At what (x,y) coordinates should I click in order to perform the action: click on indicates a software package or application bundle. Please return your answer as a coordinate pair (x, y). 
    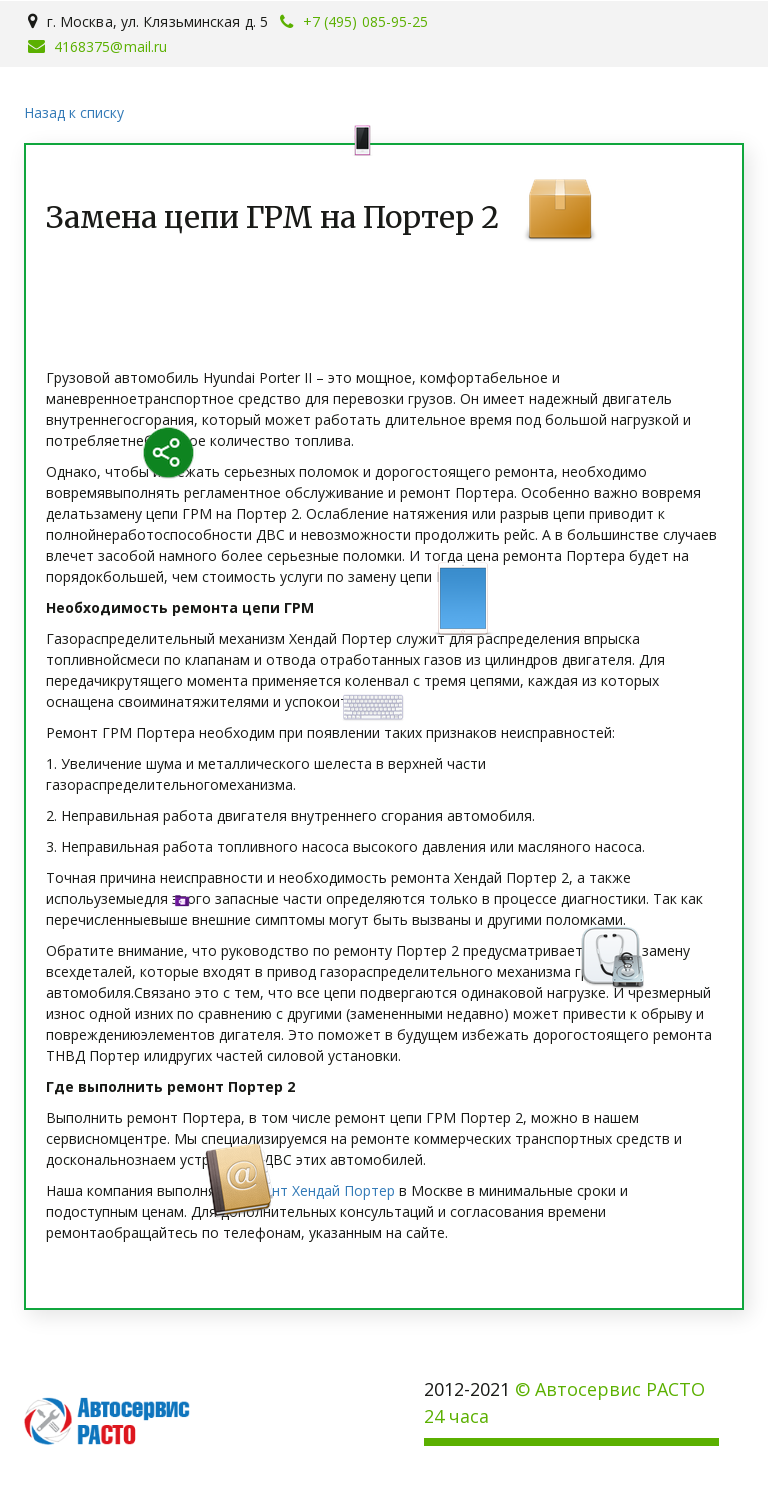
    Looking at the image, I should click on (559, 204).